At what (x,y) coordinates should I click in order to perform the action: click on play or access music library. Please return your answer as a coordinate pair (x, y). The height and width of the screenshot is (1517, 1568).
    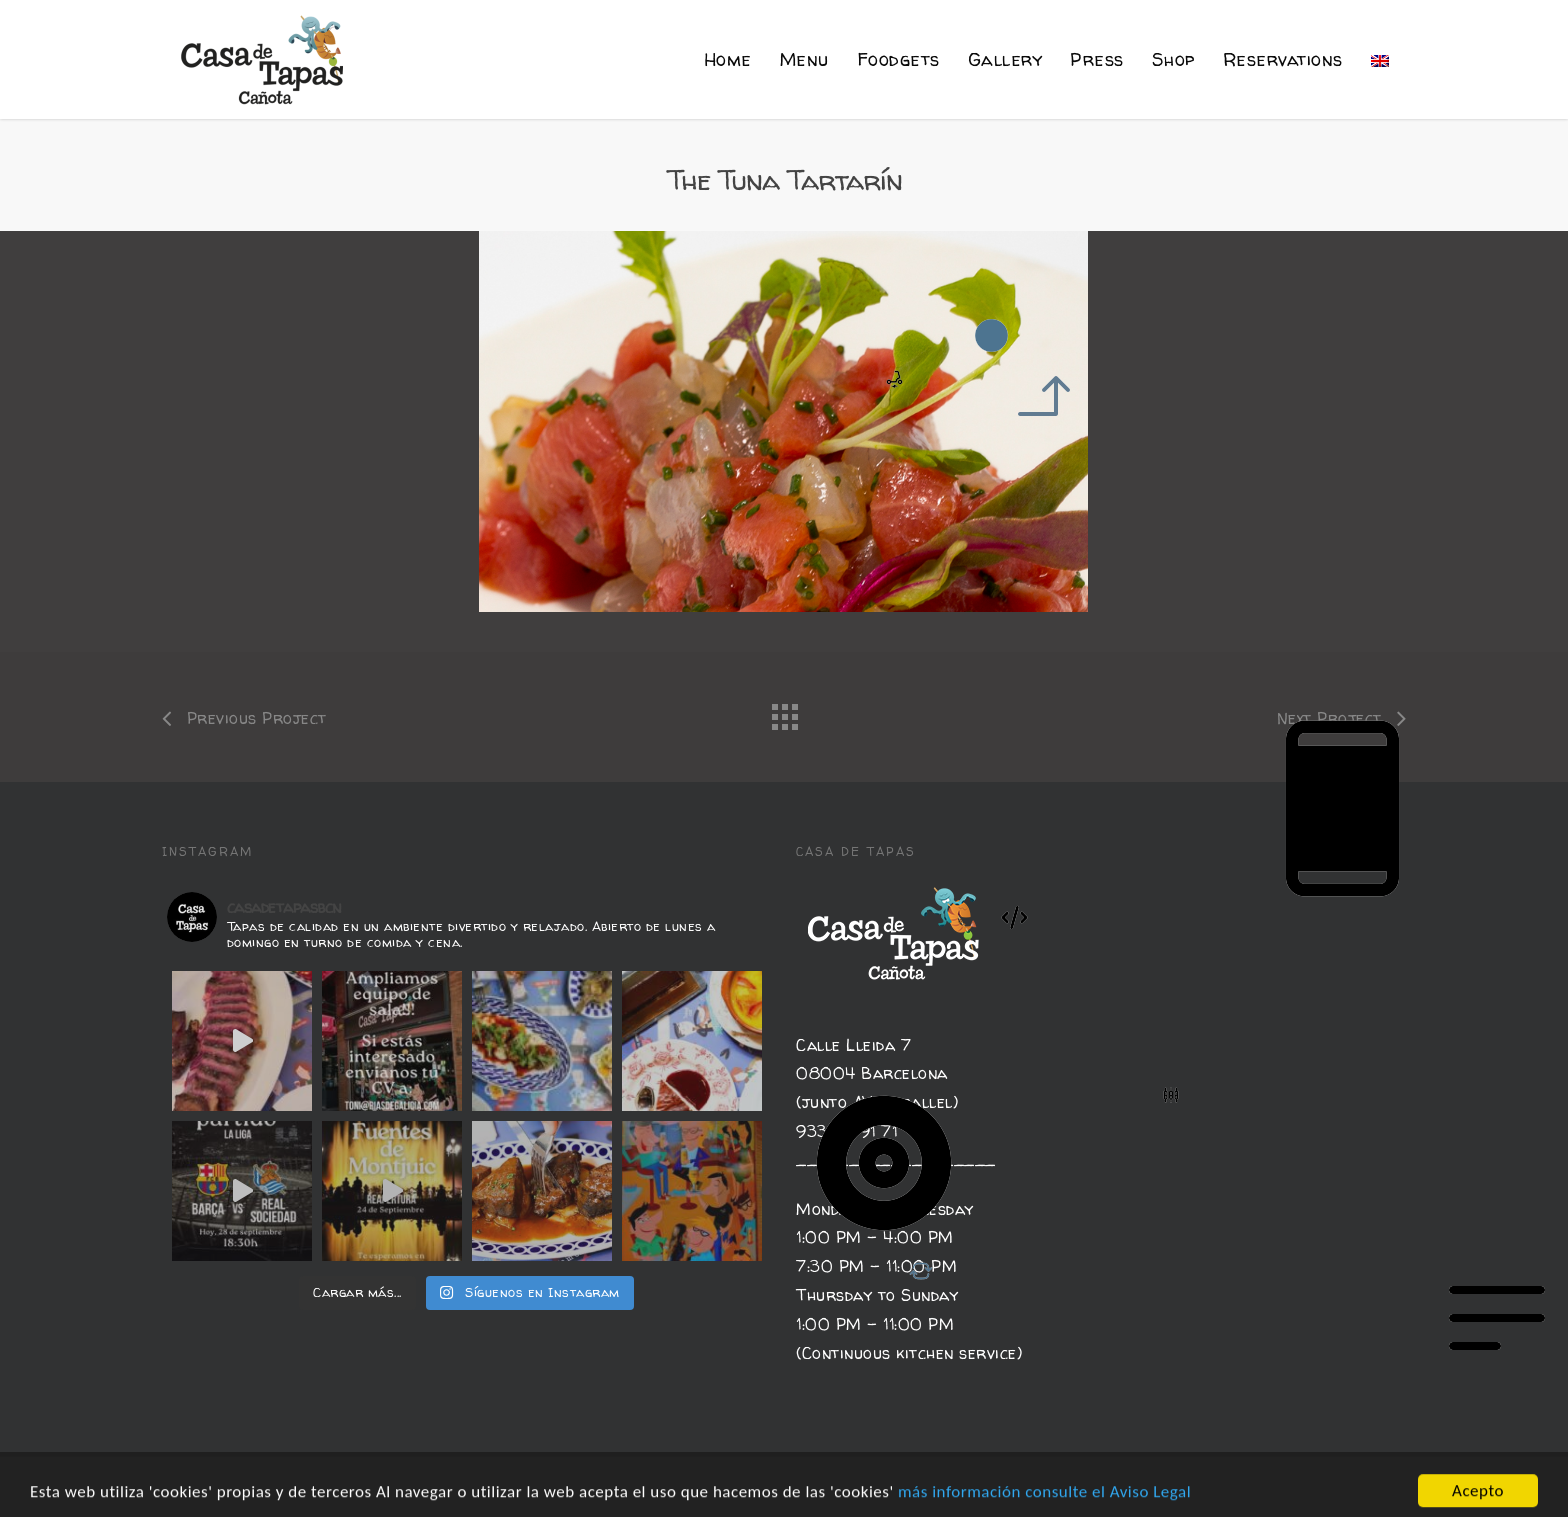
    Looking at the image, I should click on (884, 1163).